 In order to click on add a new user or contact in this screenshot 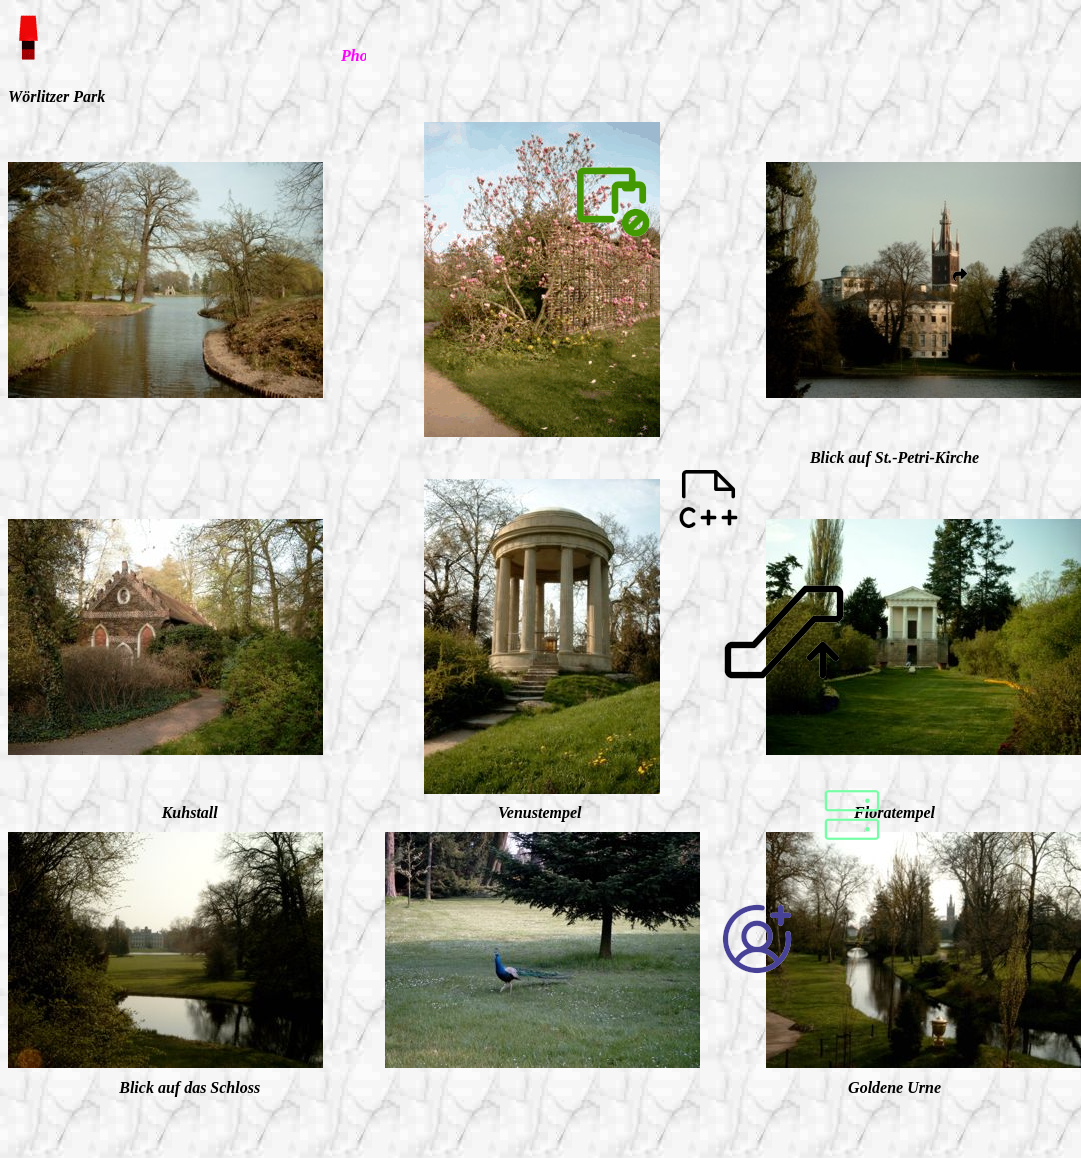, I will do `click(757, 939)`.